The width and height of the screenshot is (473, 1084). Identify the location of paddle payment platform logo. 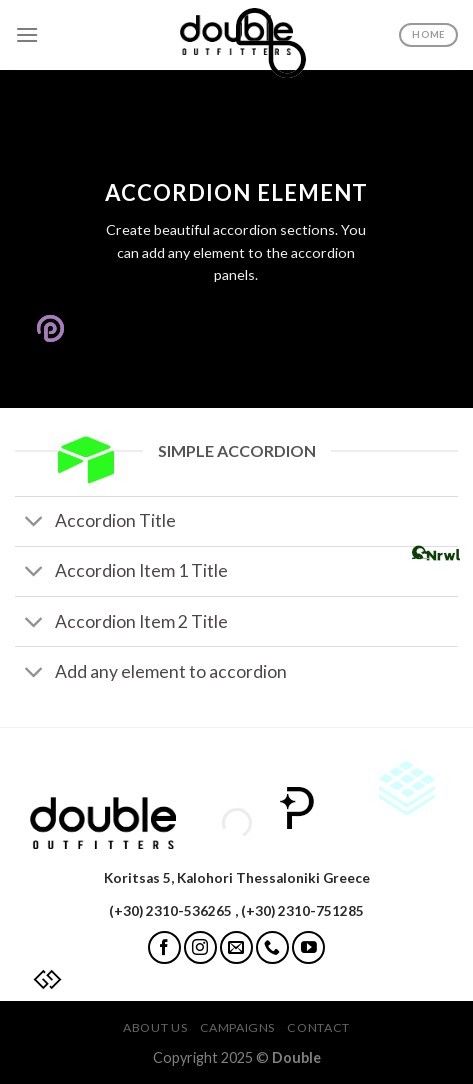
(297, 808).